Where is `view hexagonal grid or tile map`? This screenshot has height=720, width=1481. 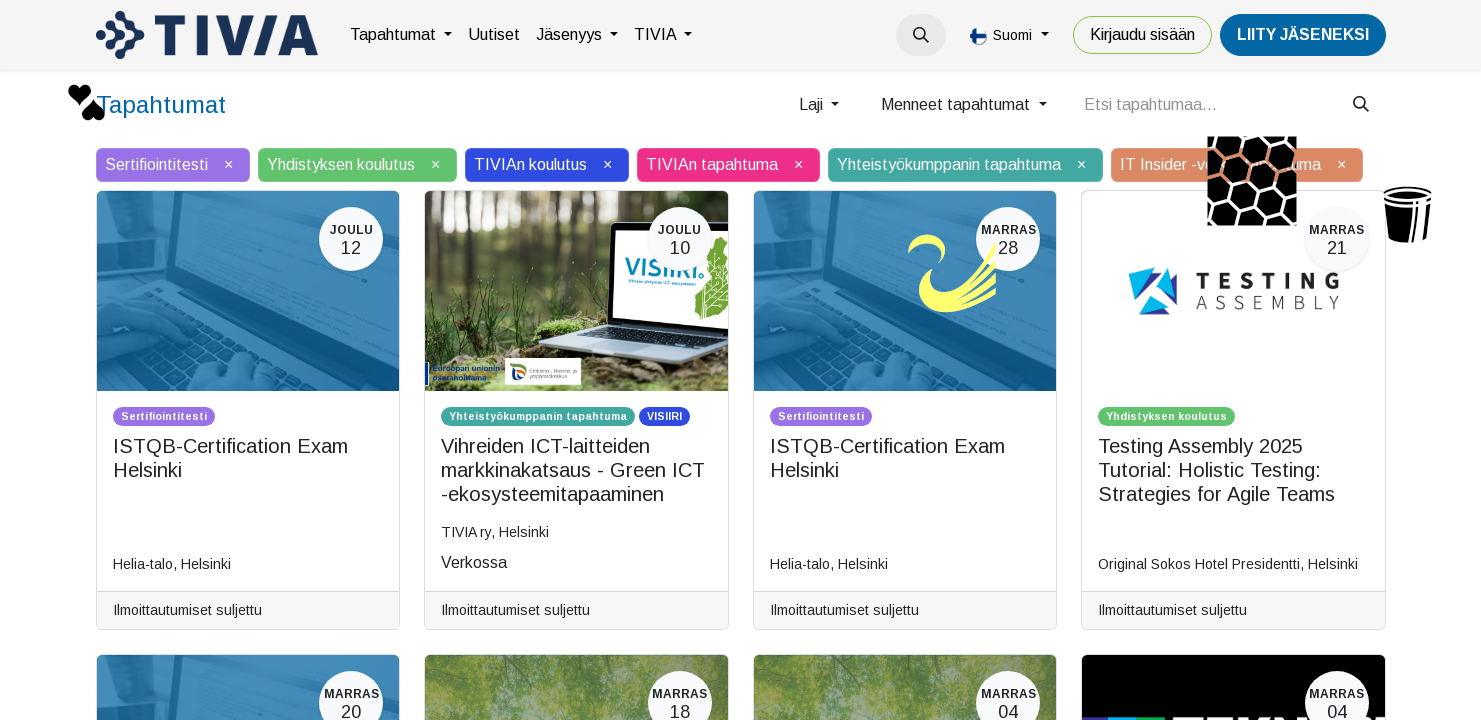 view hexagonal grid or tile map is located at coordinates (1252, 181).